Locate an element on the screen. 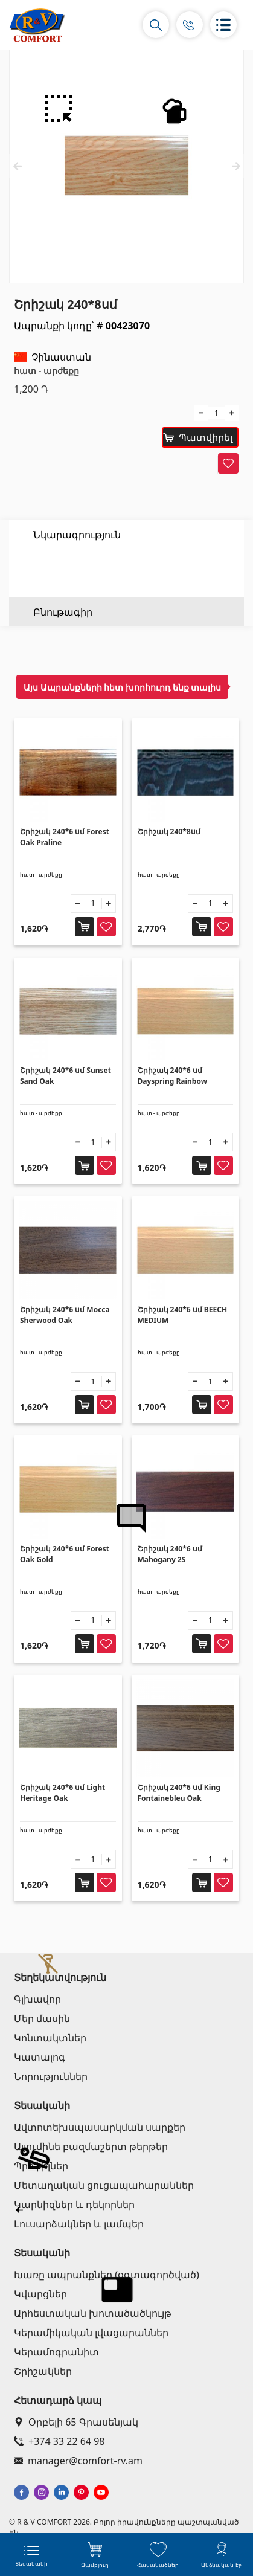  indicates crutches or mobility aid not needed is located at coordinates (48, 1963).